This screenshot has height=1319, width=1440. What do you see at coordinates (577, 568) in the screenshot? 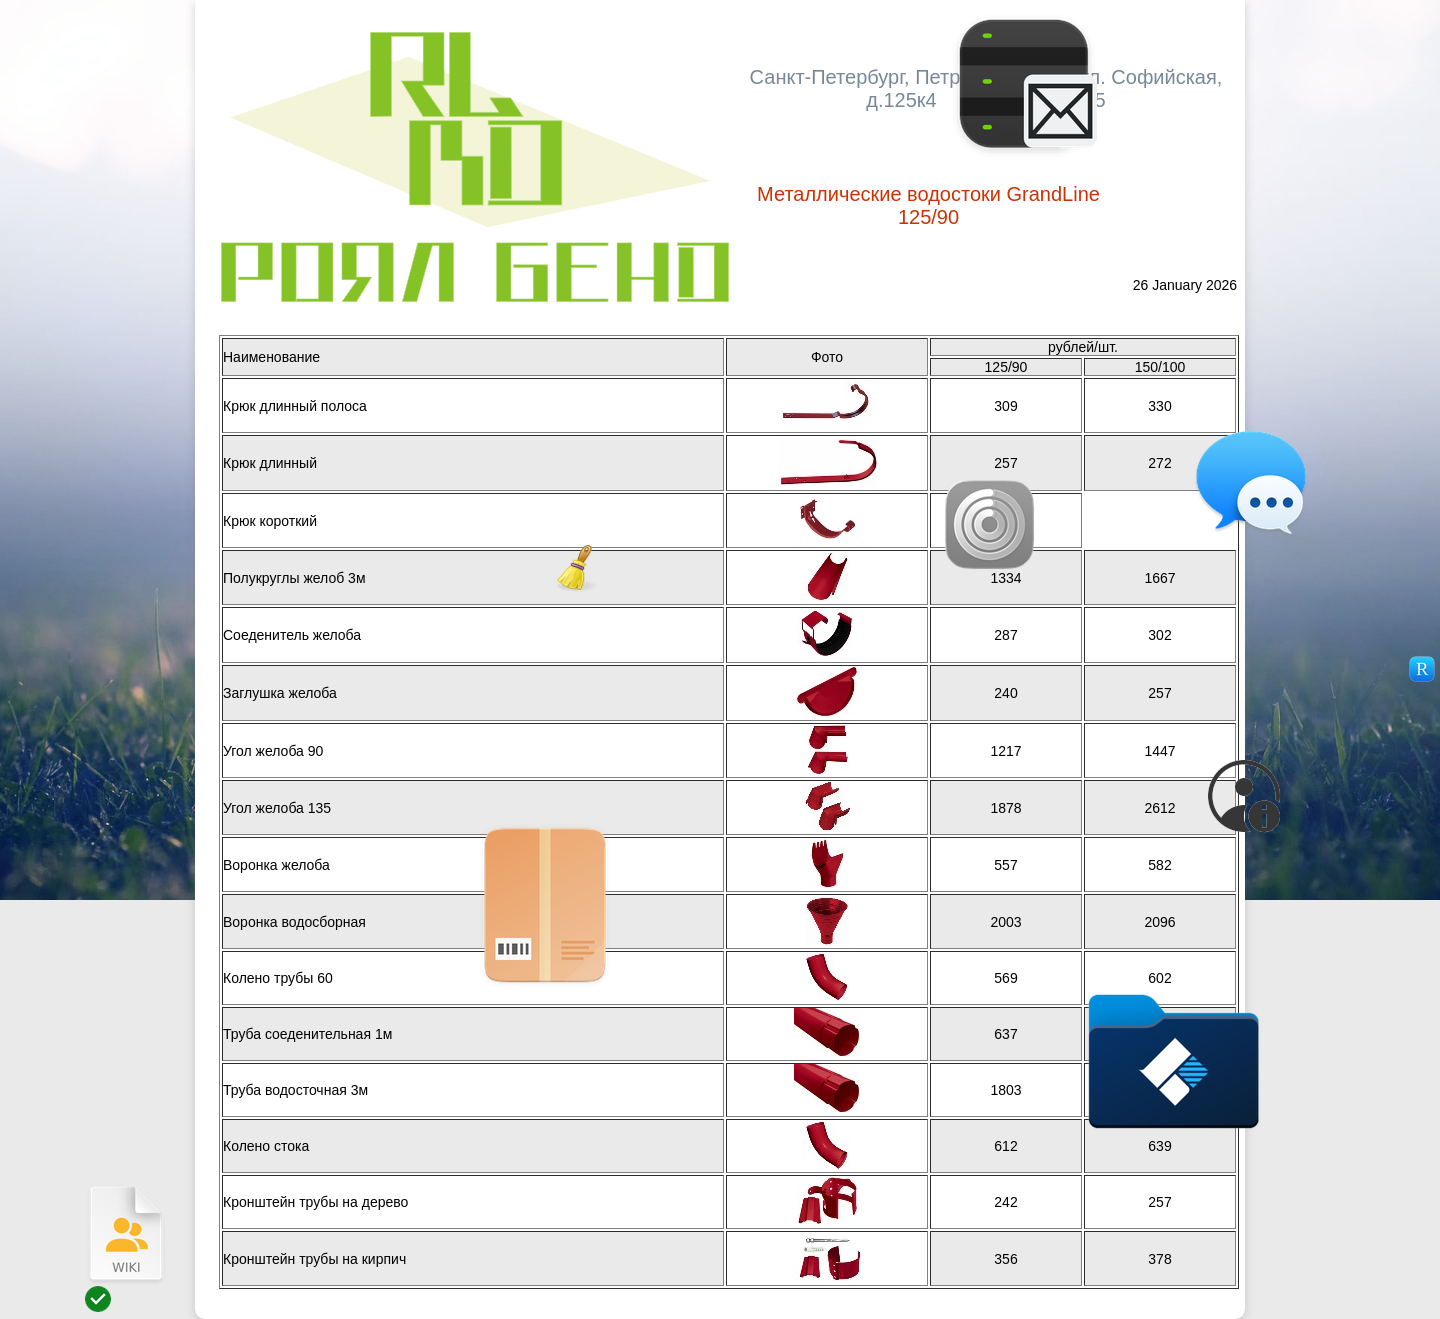
I see `clear all items or entries` at bounding box center [577, 568].